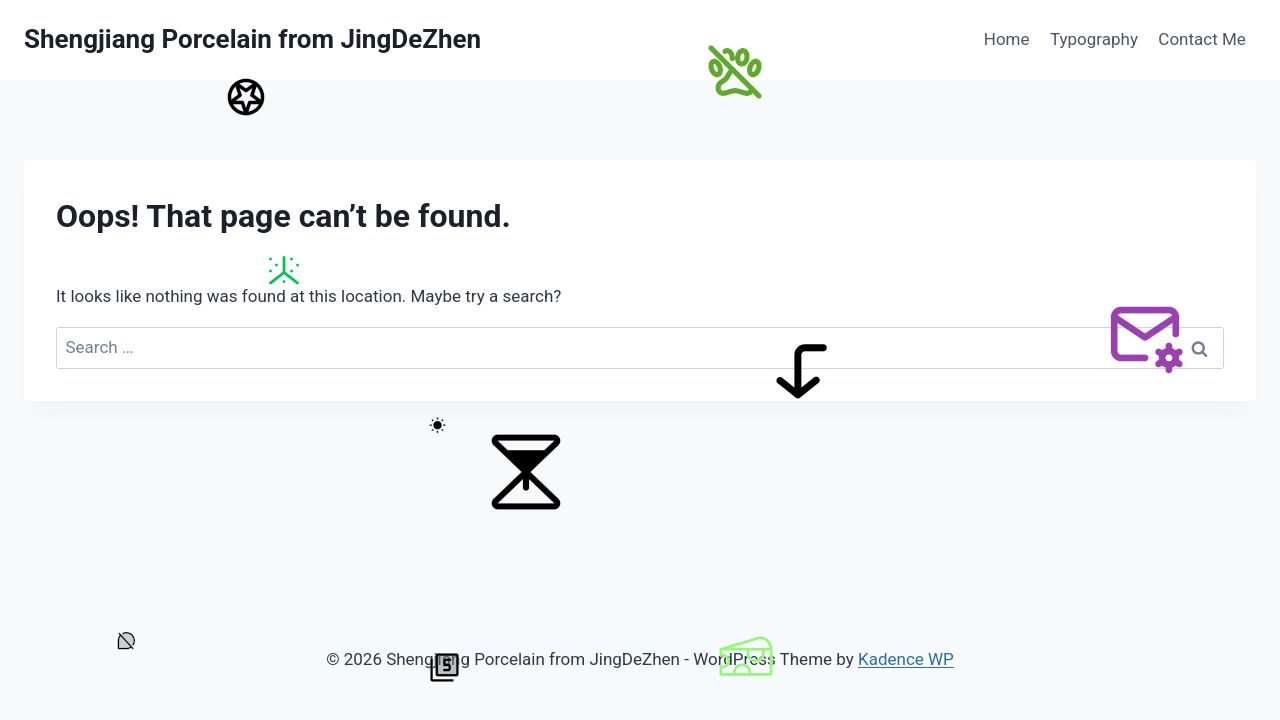 The width and height of the screenshot is (1280, 720). Describe the element at coordinates (246, 97) in the screenshot. I see `access occult or mystical themed content` at that location.